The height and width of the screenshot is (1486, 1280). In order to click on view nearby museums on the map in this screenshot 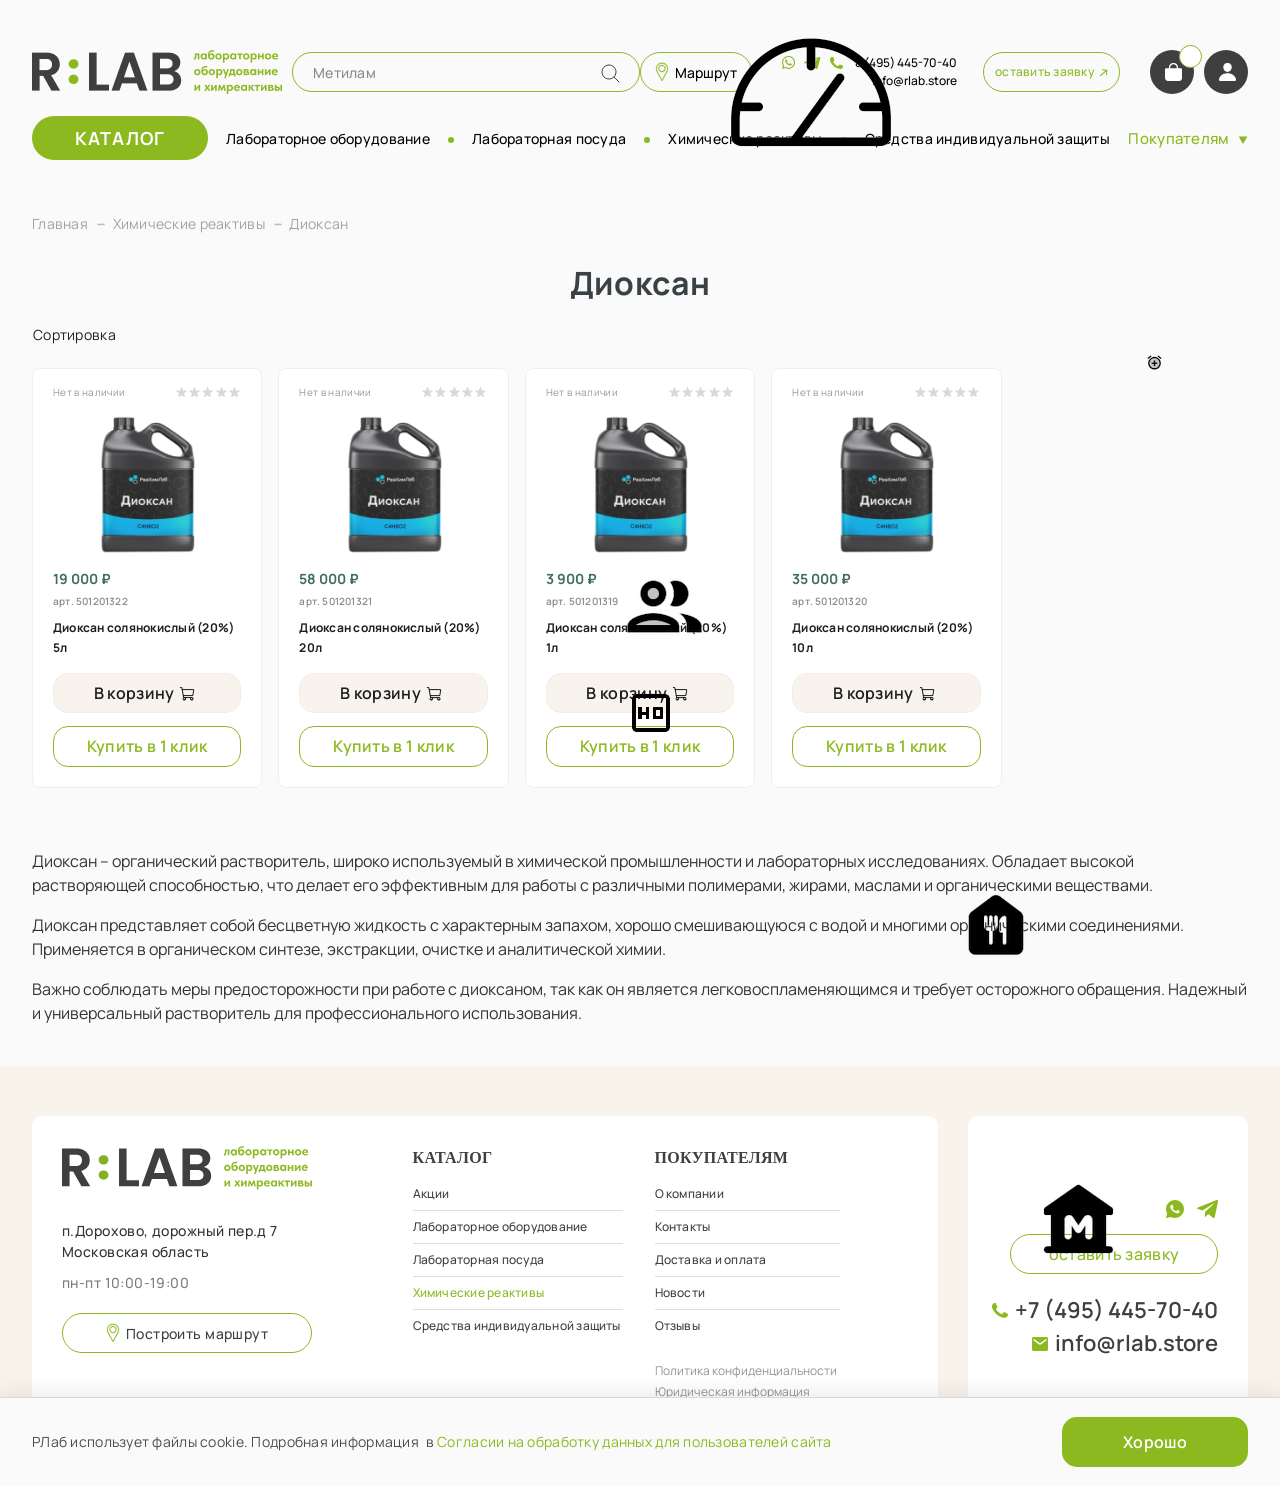, I will do `click(1078, 1218)`.